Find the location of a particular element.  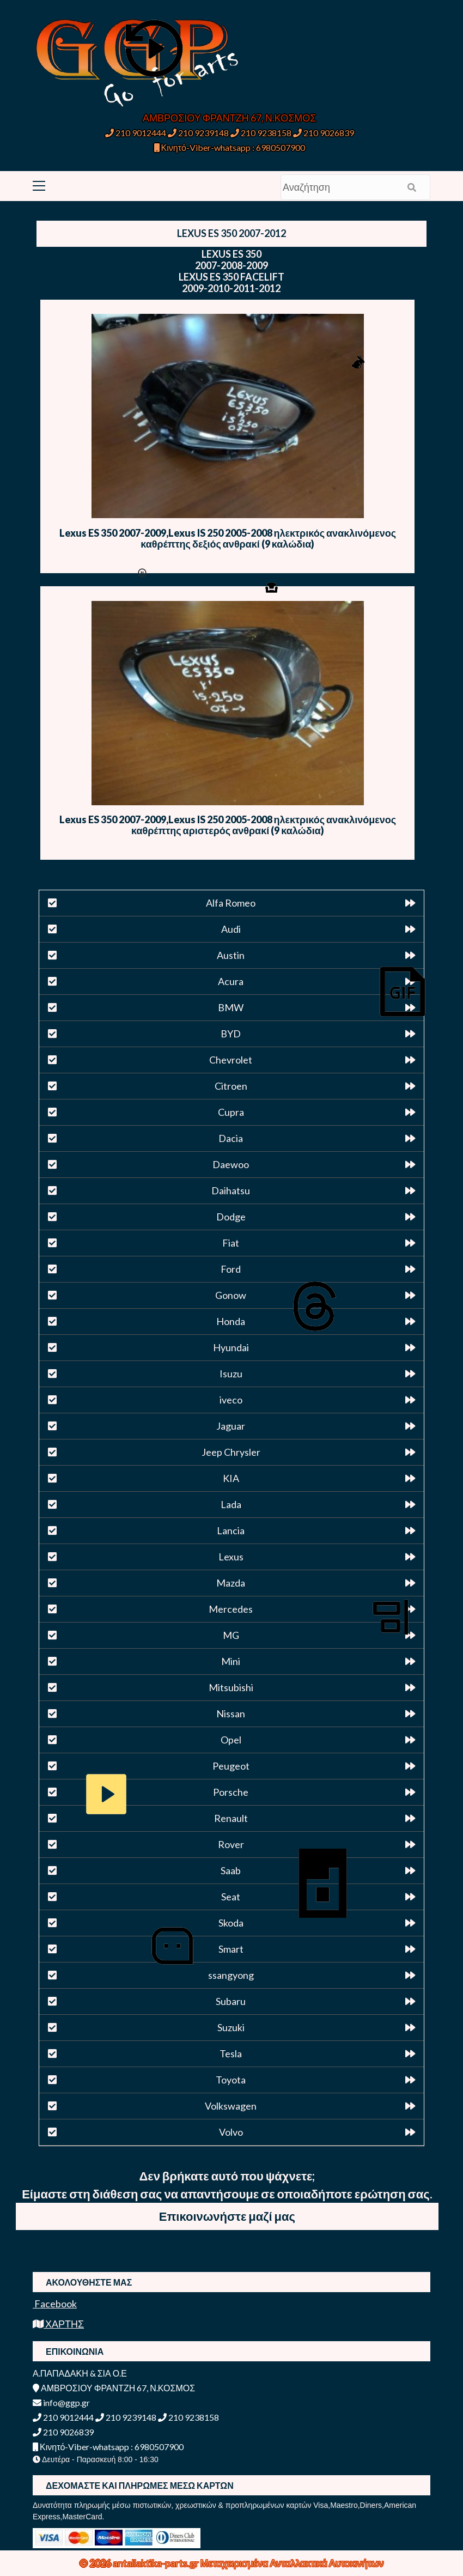

containerd container runtime logo is located at coordinates (322, 1883).